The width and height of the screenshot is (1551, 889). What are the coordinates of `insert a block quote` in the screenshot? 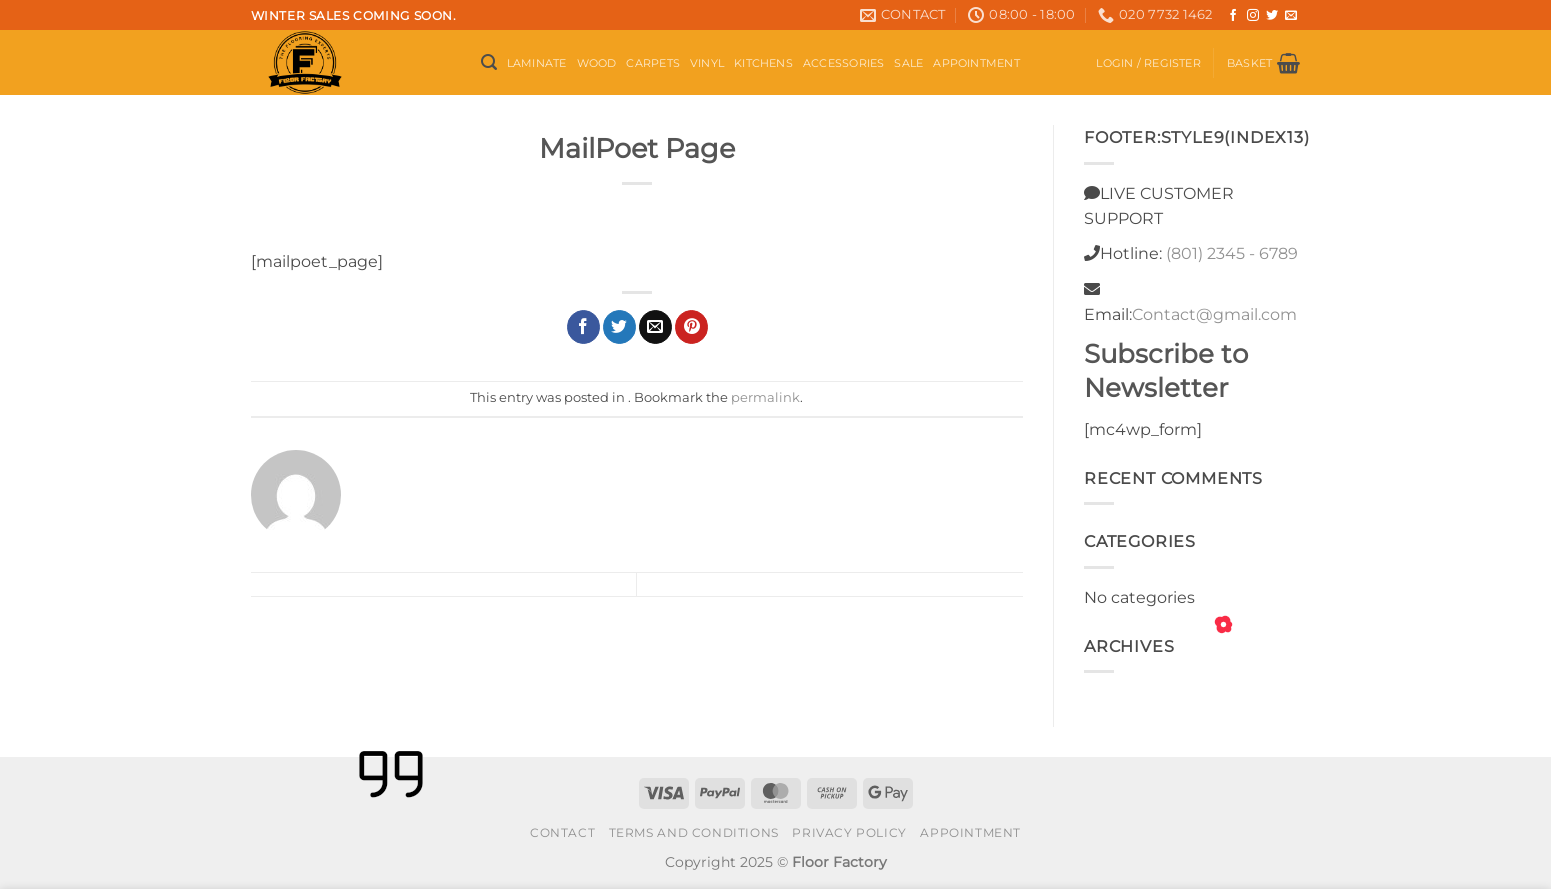 It's located at (391, 773).